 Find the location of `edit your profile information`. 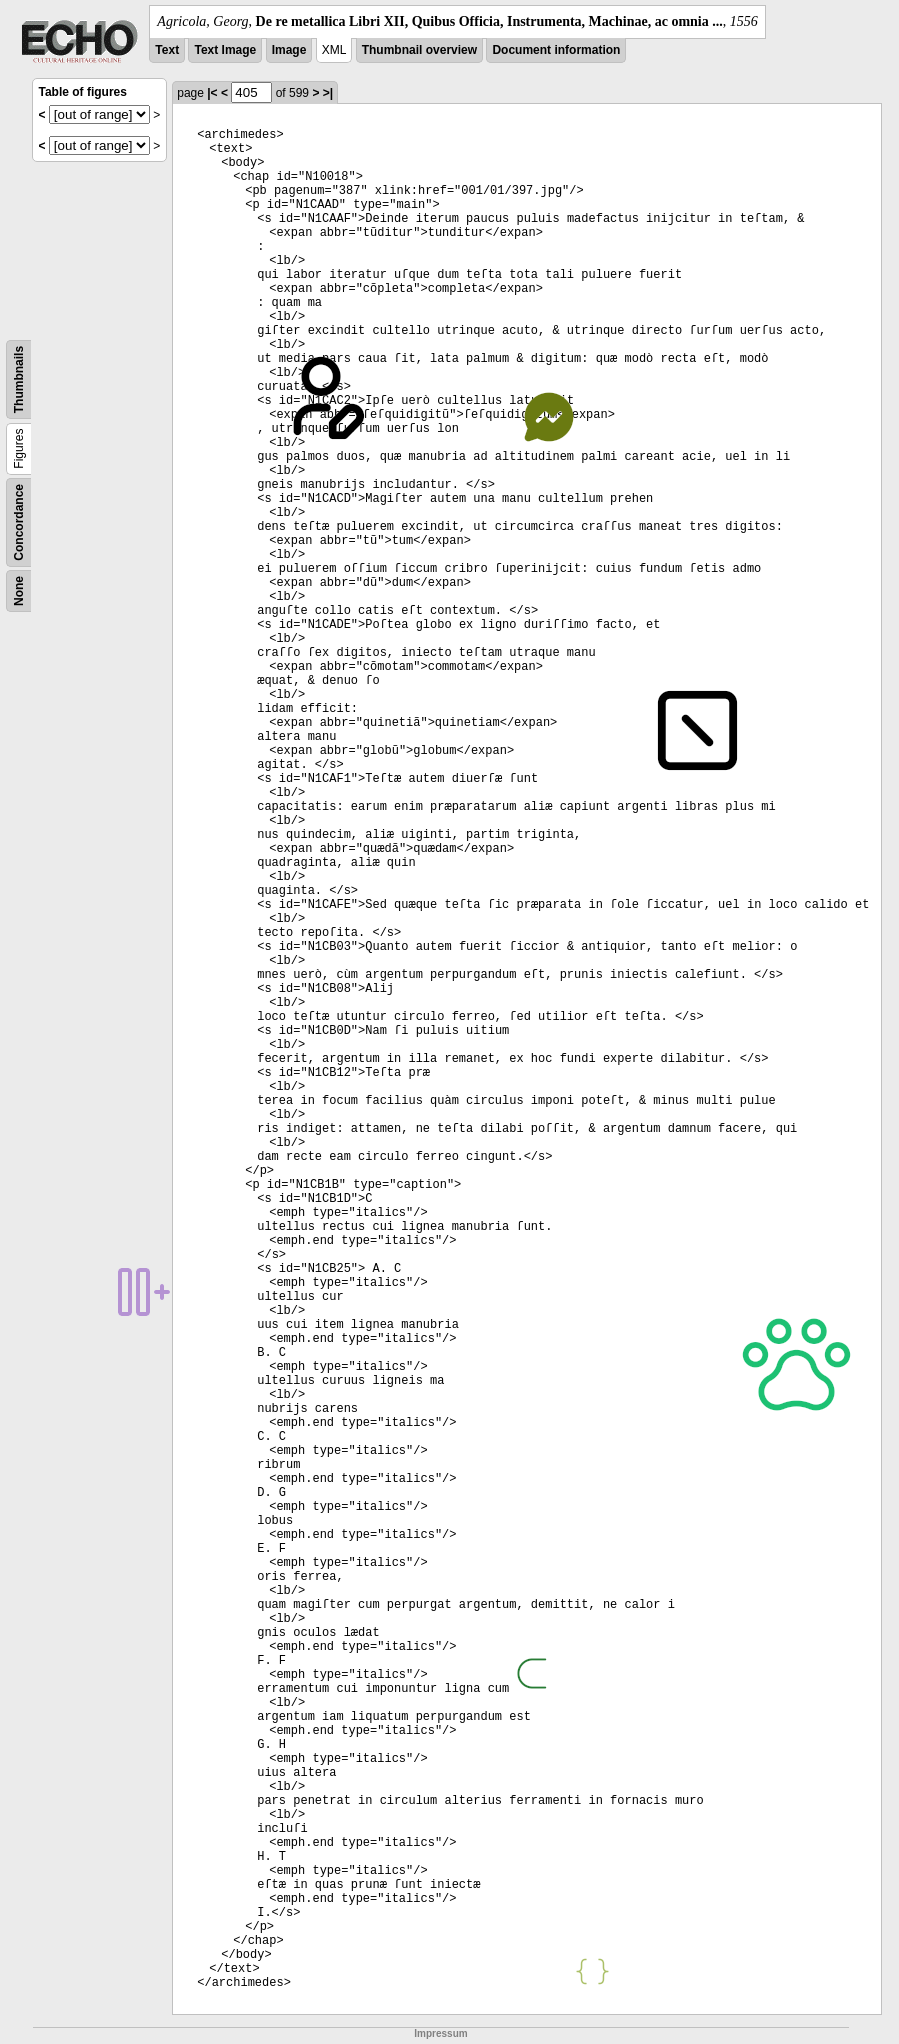

edit your profile information is located at coordinates (321, 396).